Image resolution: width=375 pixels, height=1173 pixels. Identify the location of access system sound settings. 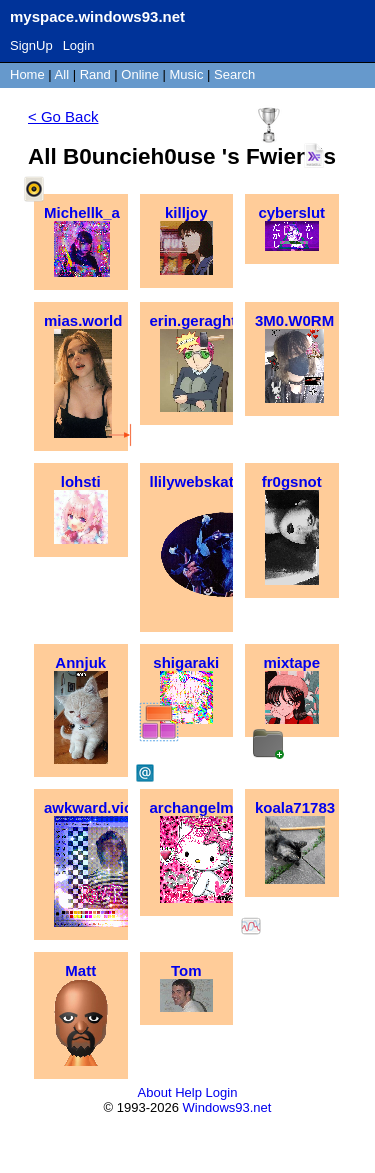
(34, 189).